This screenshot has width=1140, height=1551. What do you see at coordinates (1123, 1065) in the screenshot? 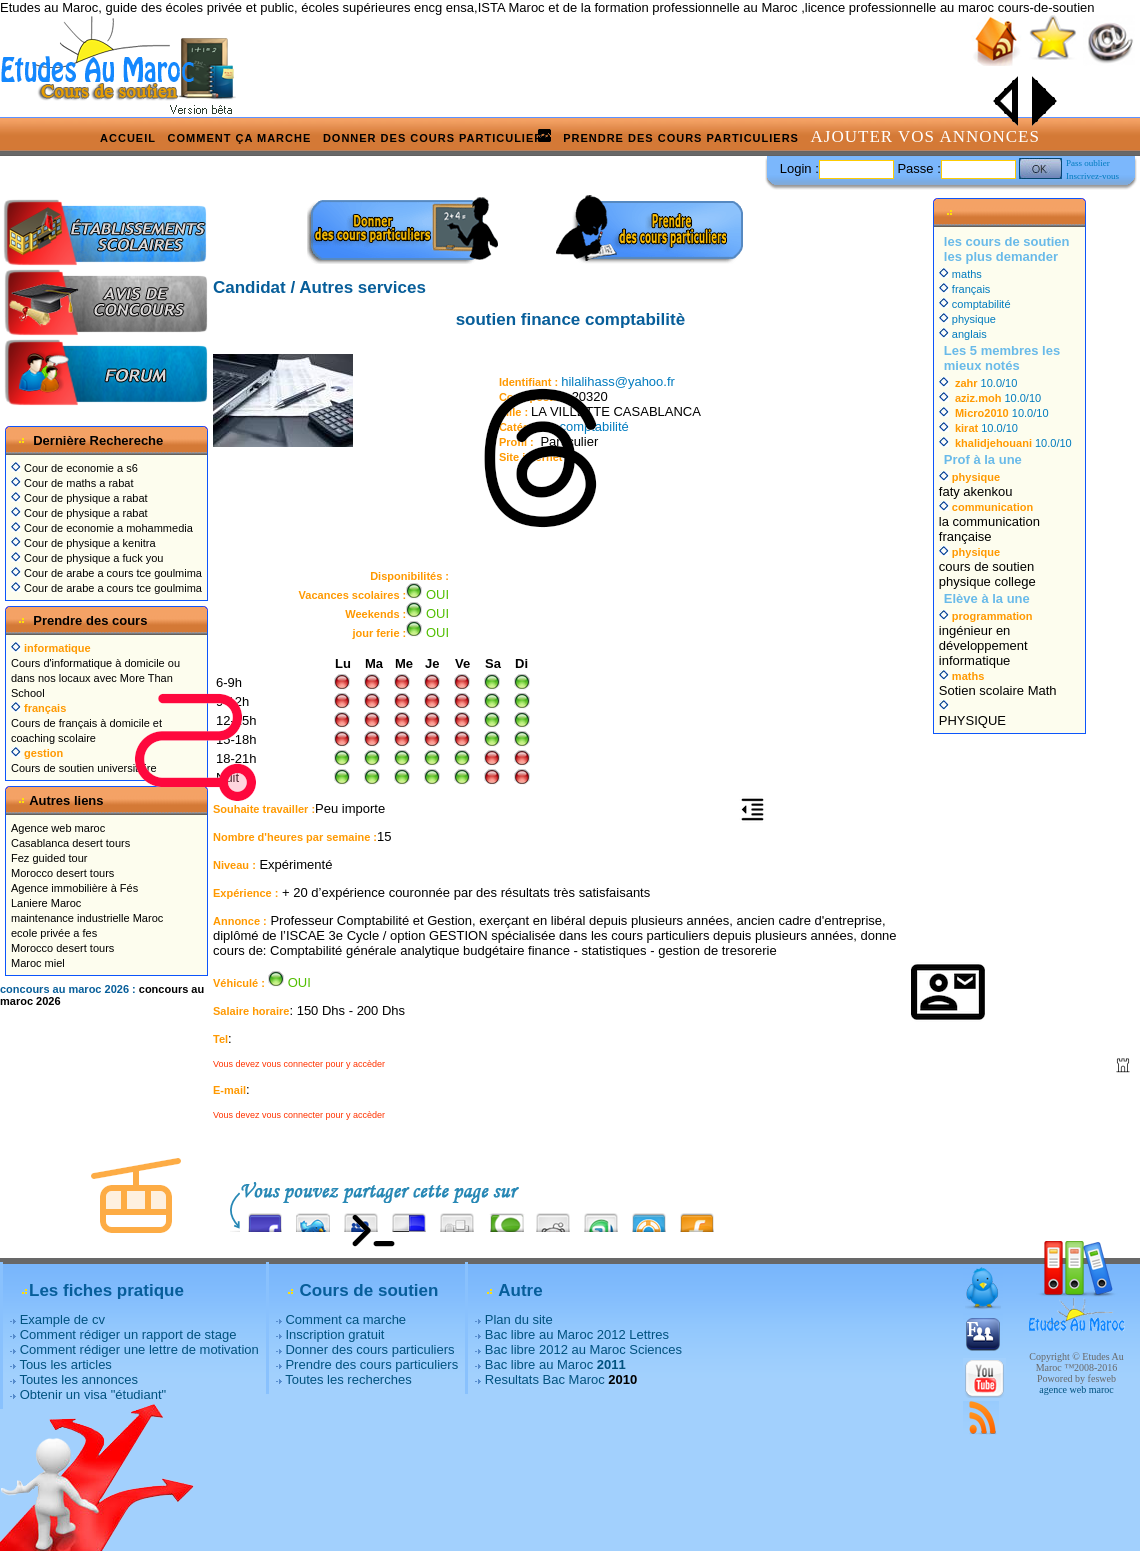
I see `access castle or fortress-themed content` at bounding box center [1123, 1065].